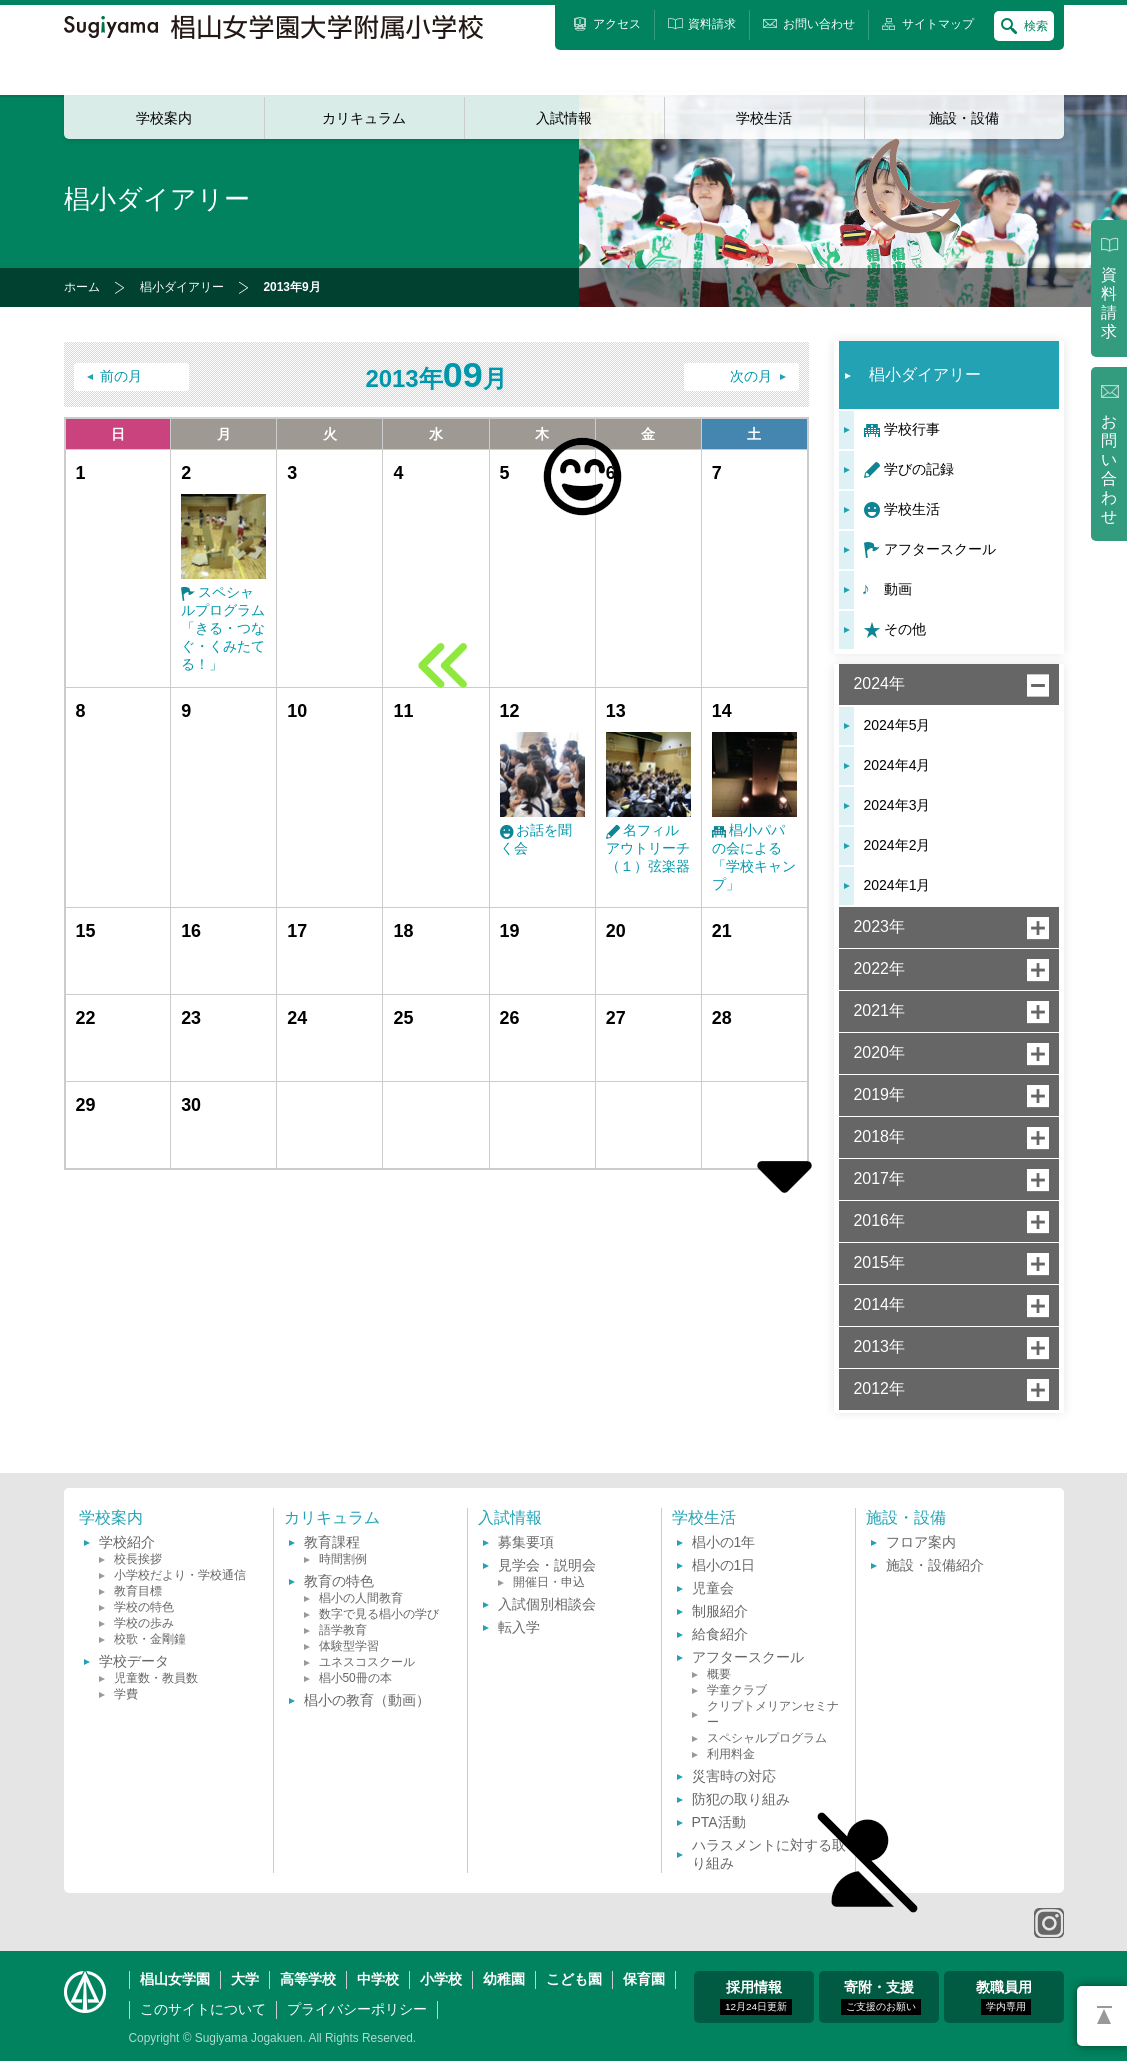  I want to click on enable dark mode, so click(913, 186).